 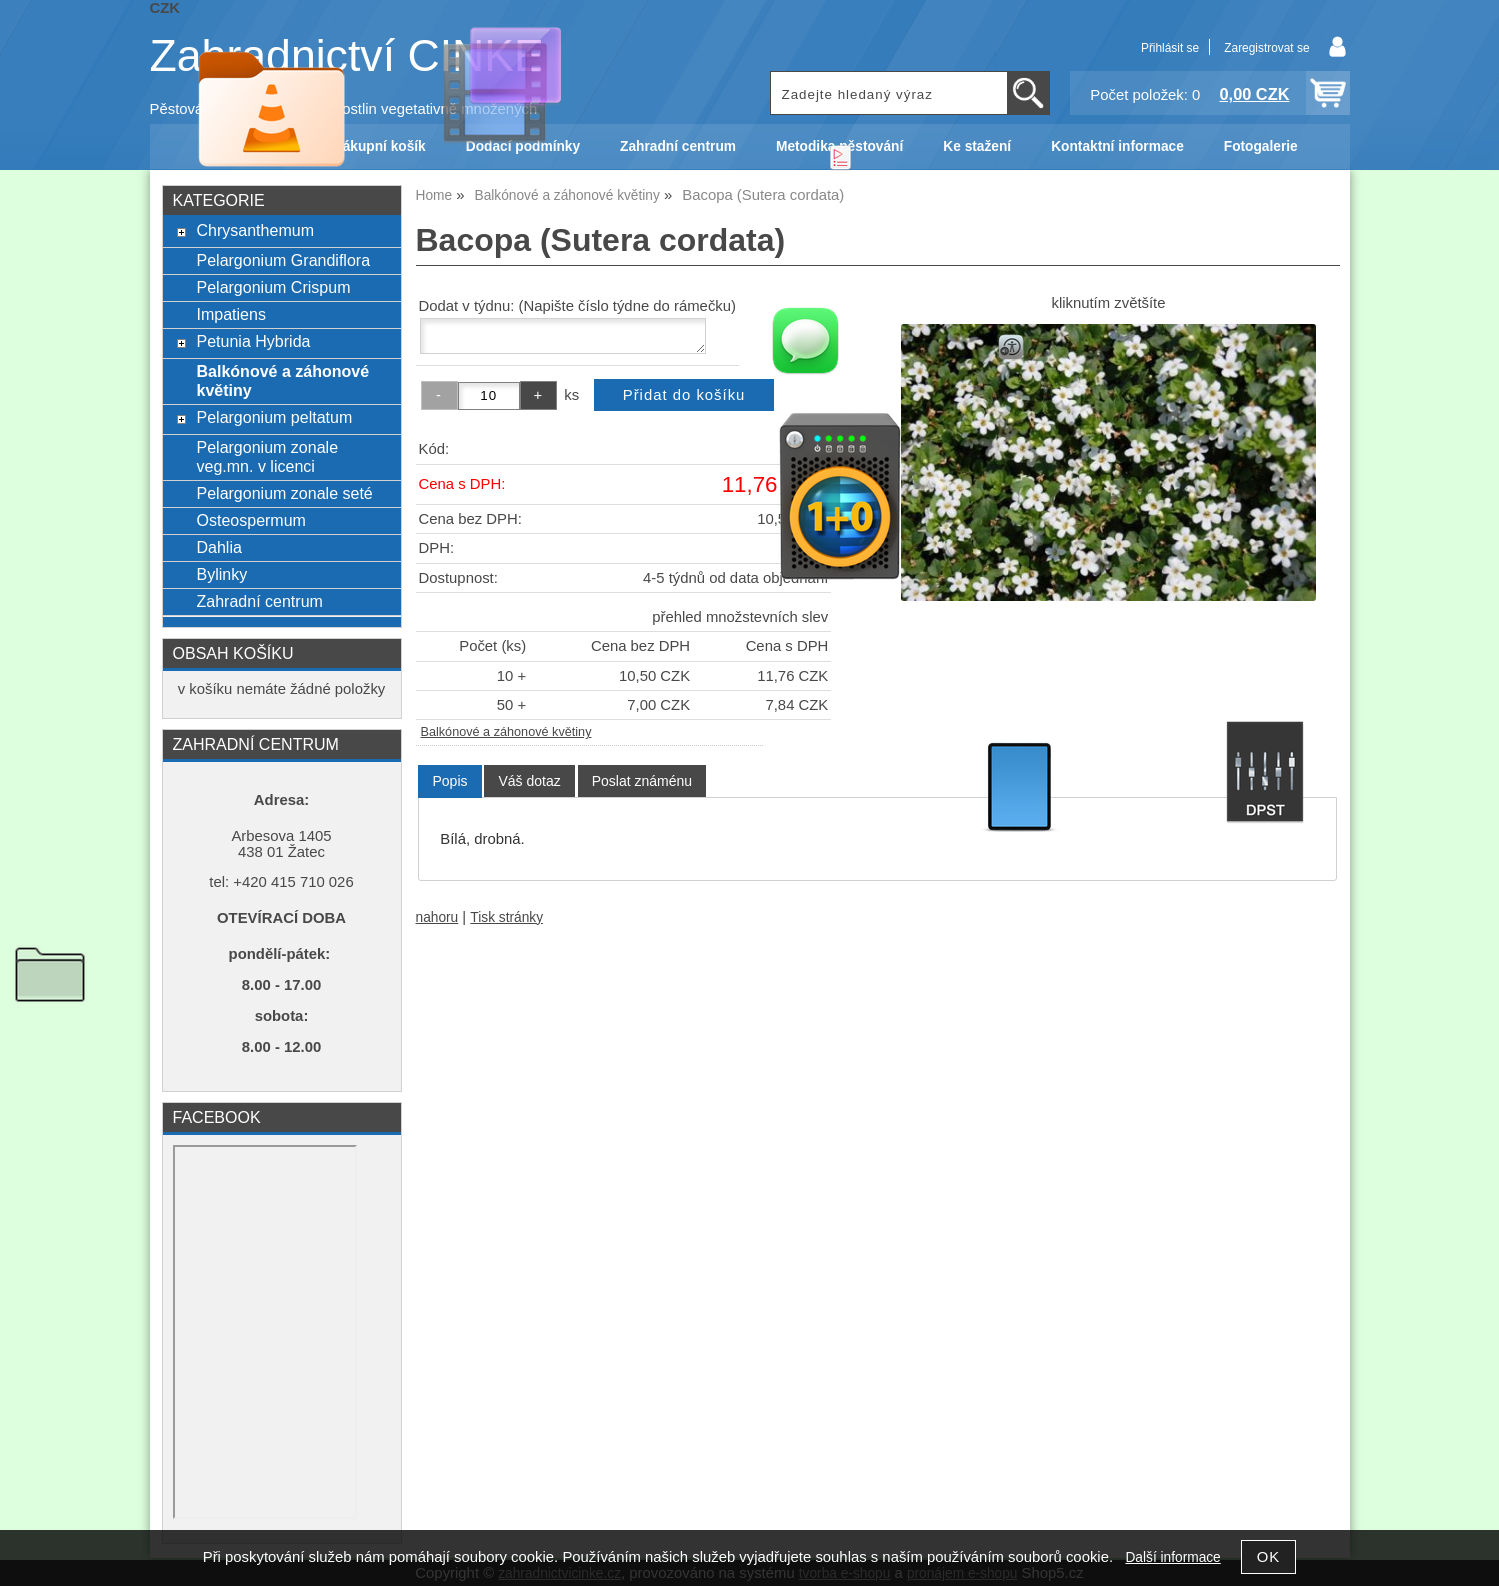 I want to click on open a playlist file, so click(x=840, y=157).